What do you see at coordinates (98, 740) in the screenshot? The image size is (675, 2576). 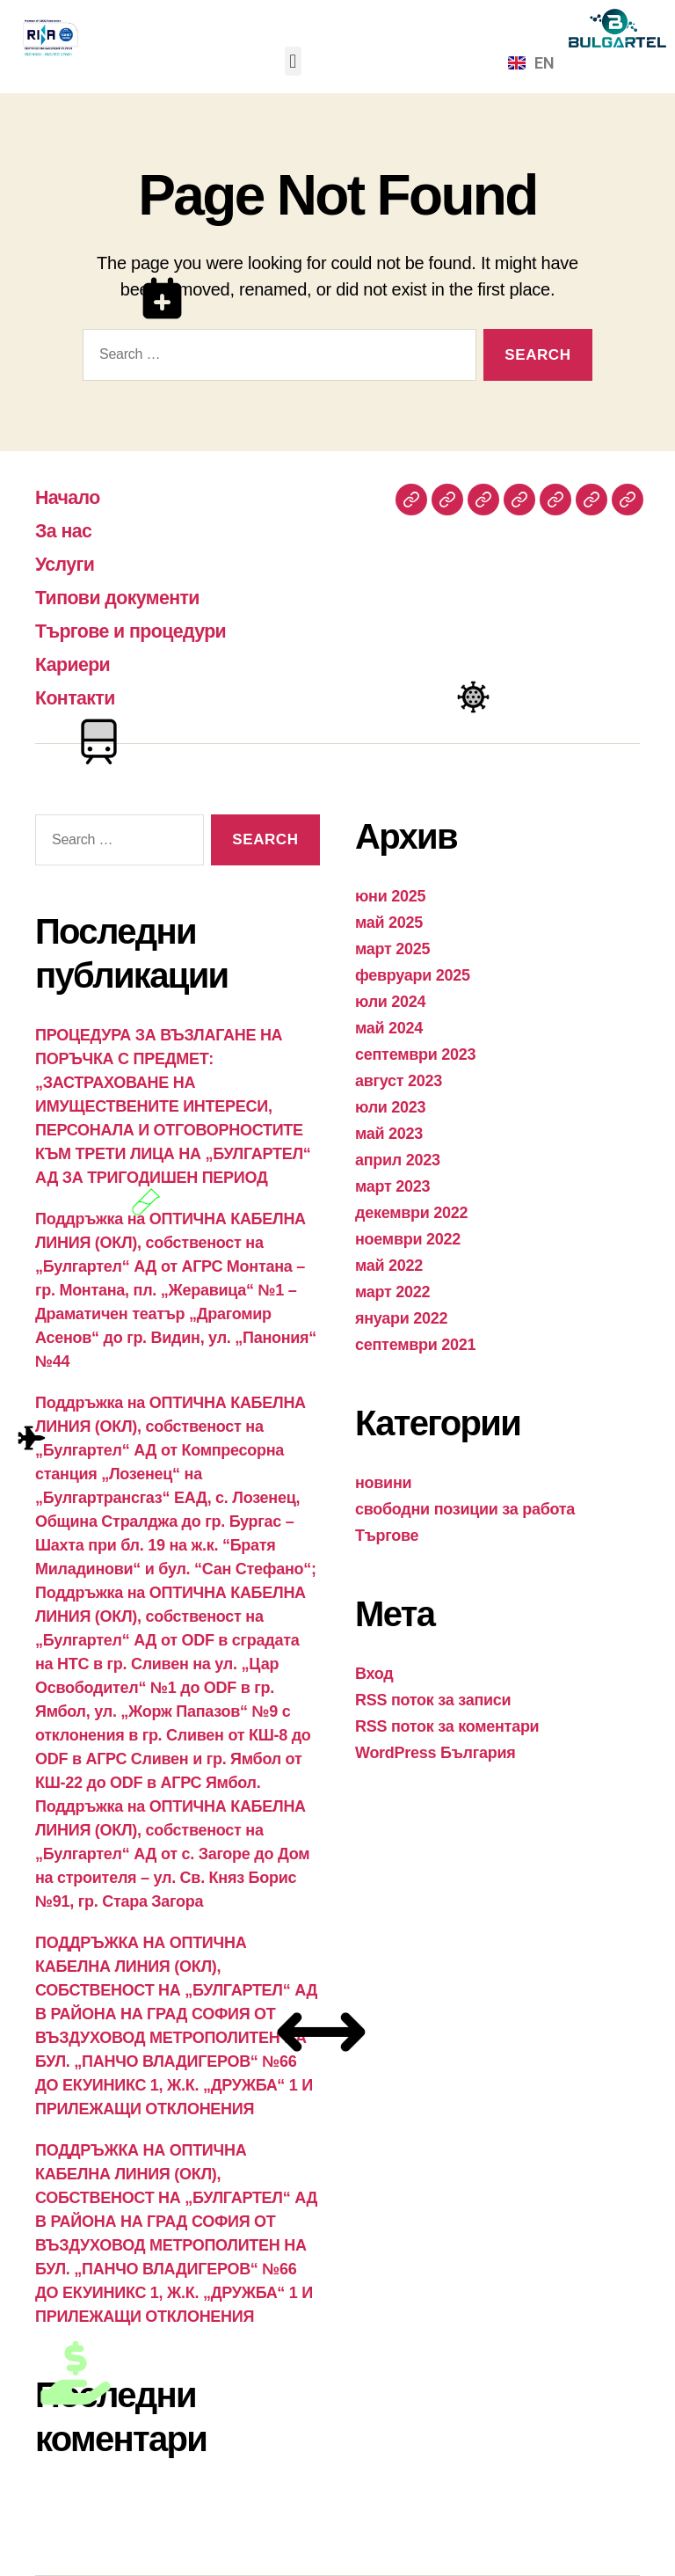 I see `access train schedules or rail services` at bounding box center [98, 740].